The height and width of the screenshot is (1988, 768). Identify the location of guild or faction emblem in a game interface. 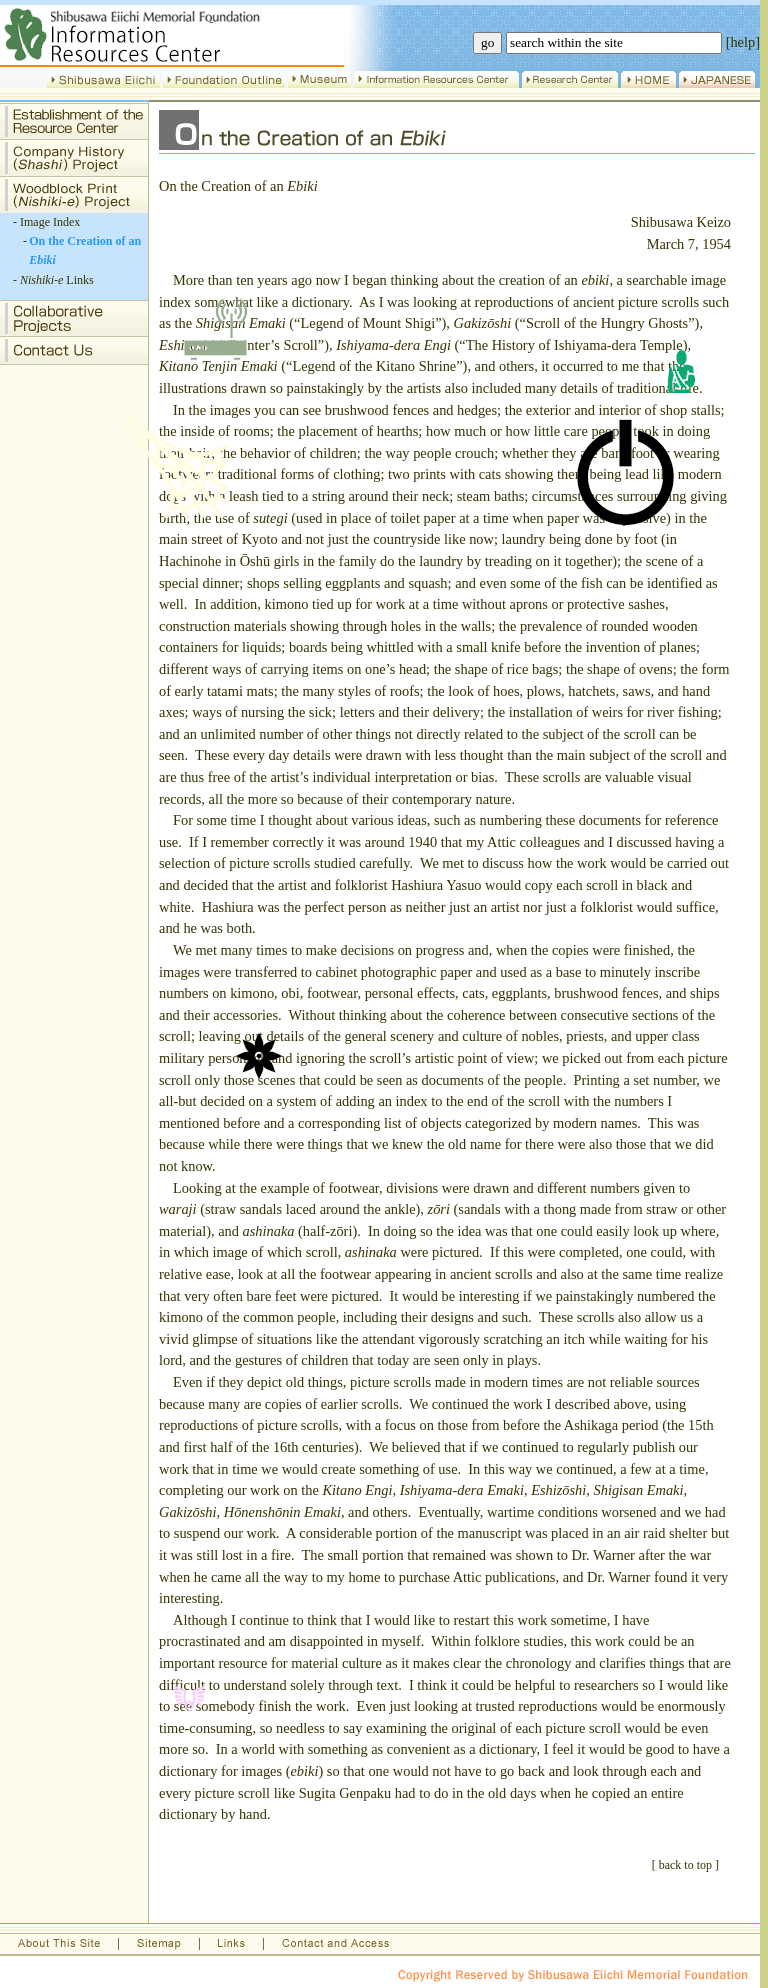
(189, 1696).